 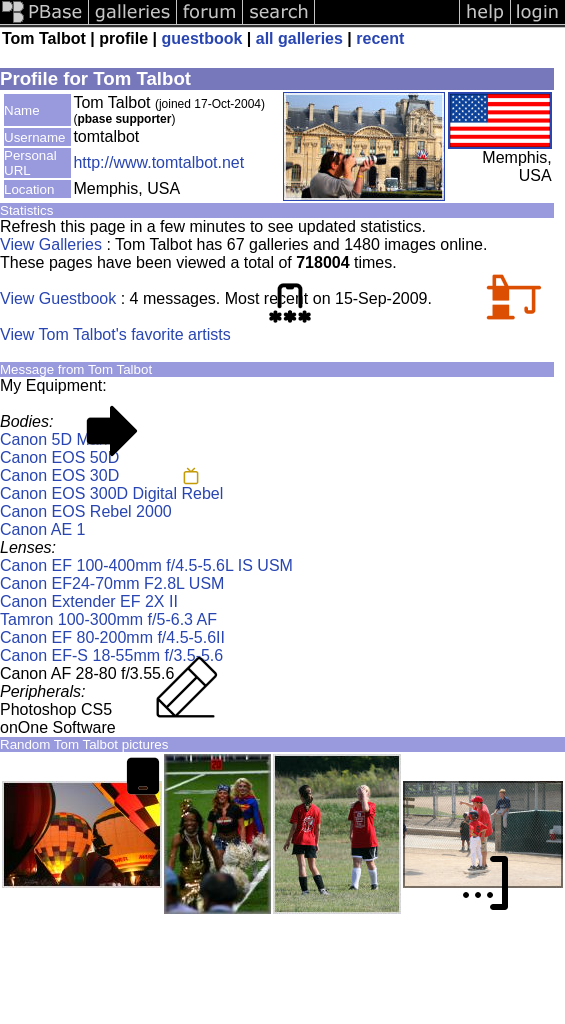 What do you see at coordinates (110, 431) in the screenshot?
I see `go forward or proceed to next step` at bounding box center [110, 431].